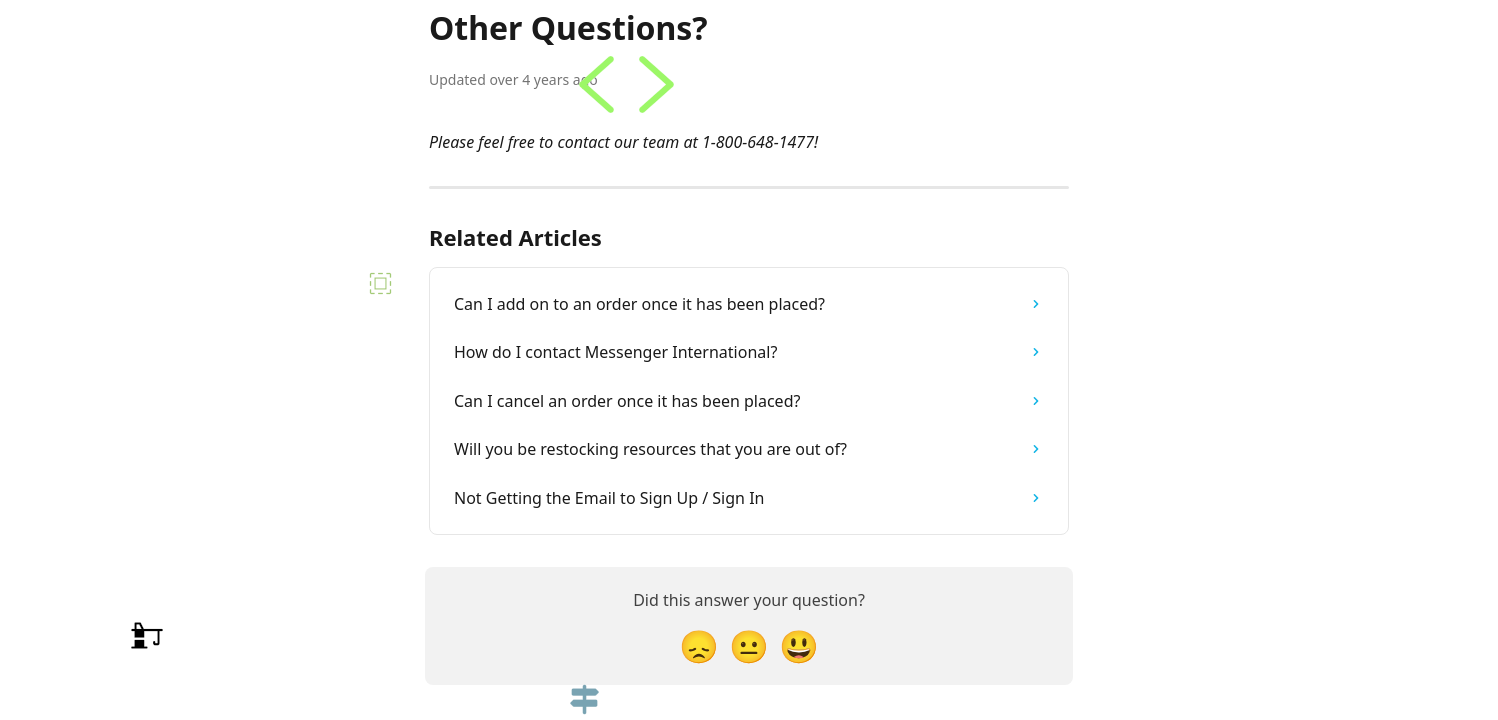  Describe the element at coordinates (584, 699) in the screenshot. I see `view directions or navigation options` at that location.